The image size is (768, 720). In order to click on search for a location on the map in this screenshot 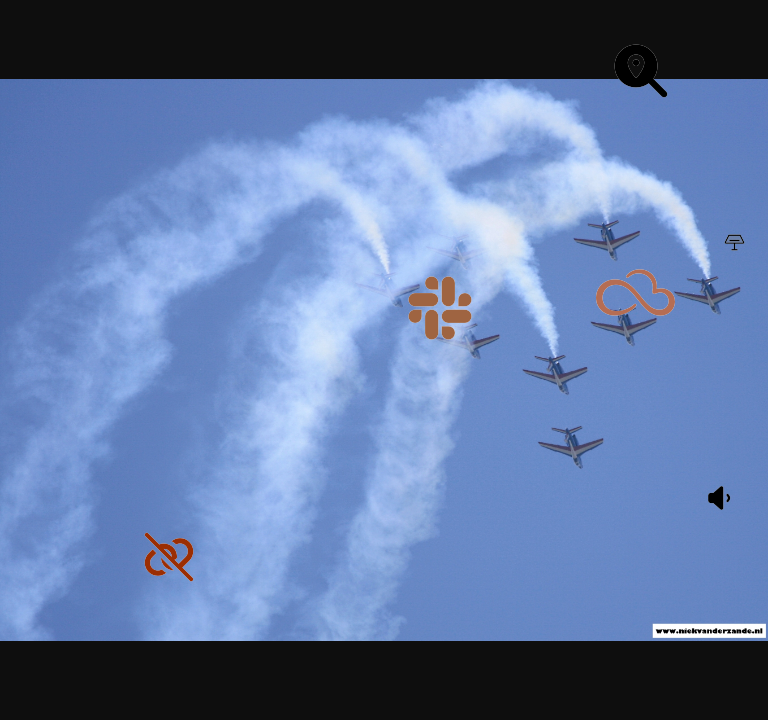, I will do `click(641, 71)`.